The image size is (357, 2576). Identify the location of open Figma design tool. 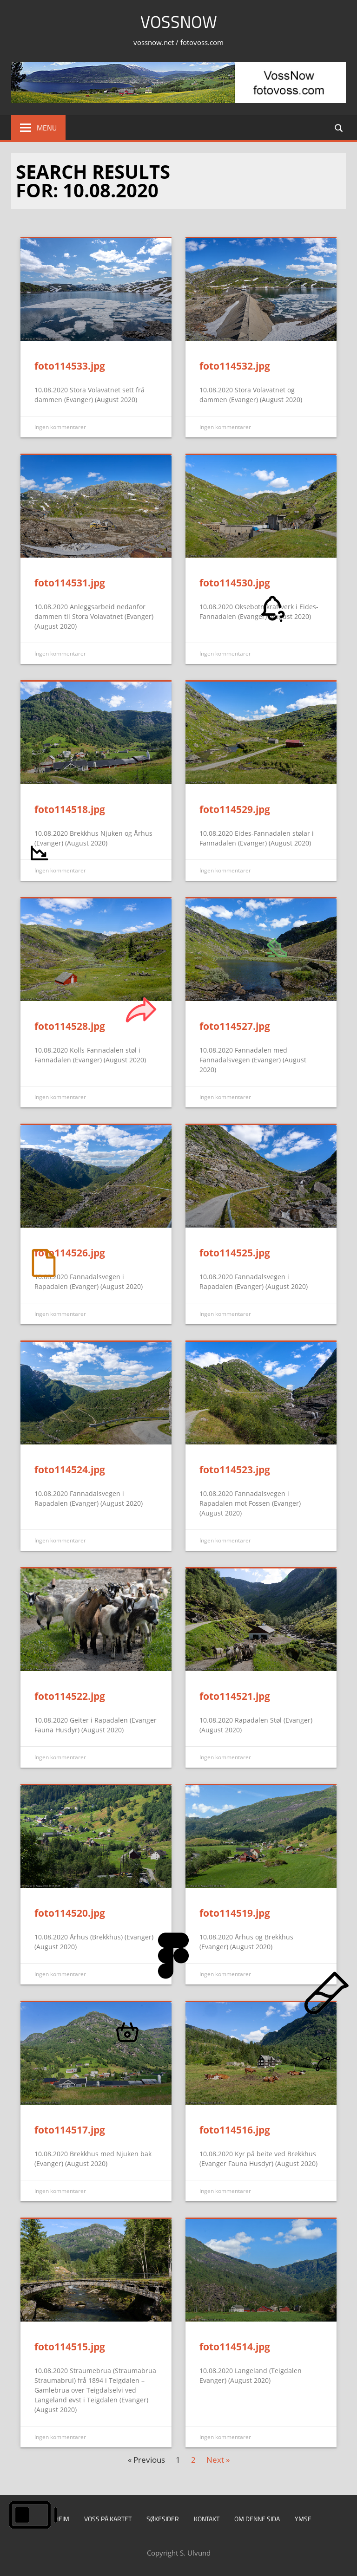
(173, 1956).